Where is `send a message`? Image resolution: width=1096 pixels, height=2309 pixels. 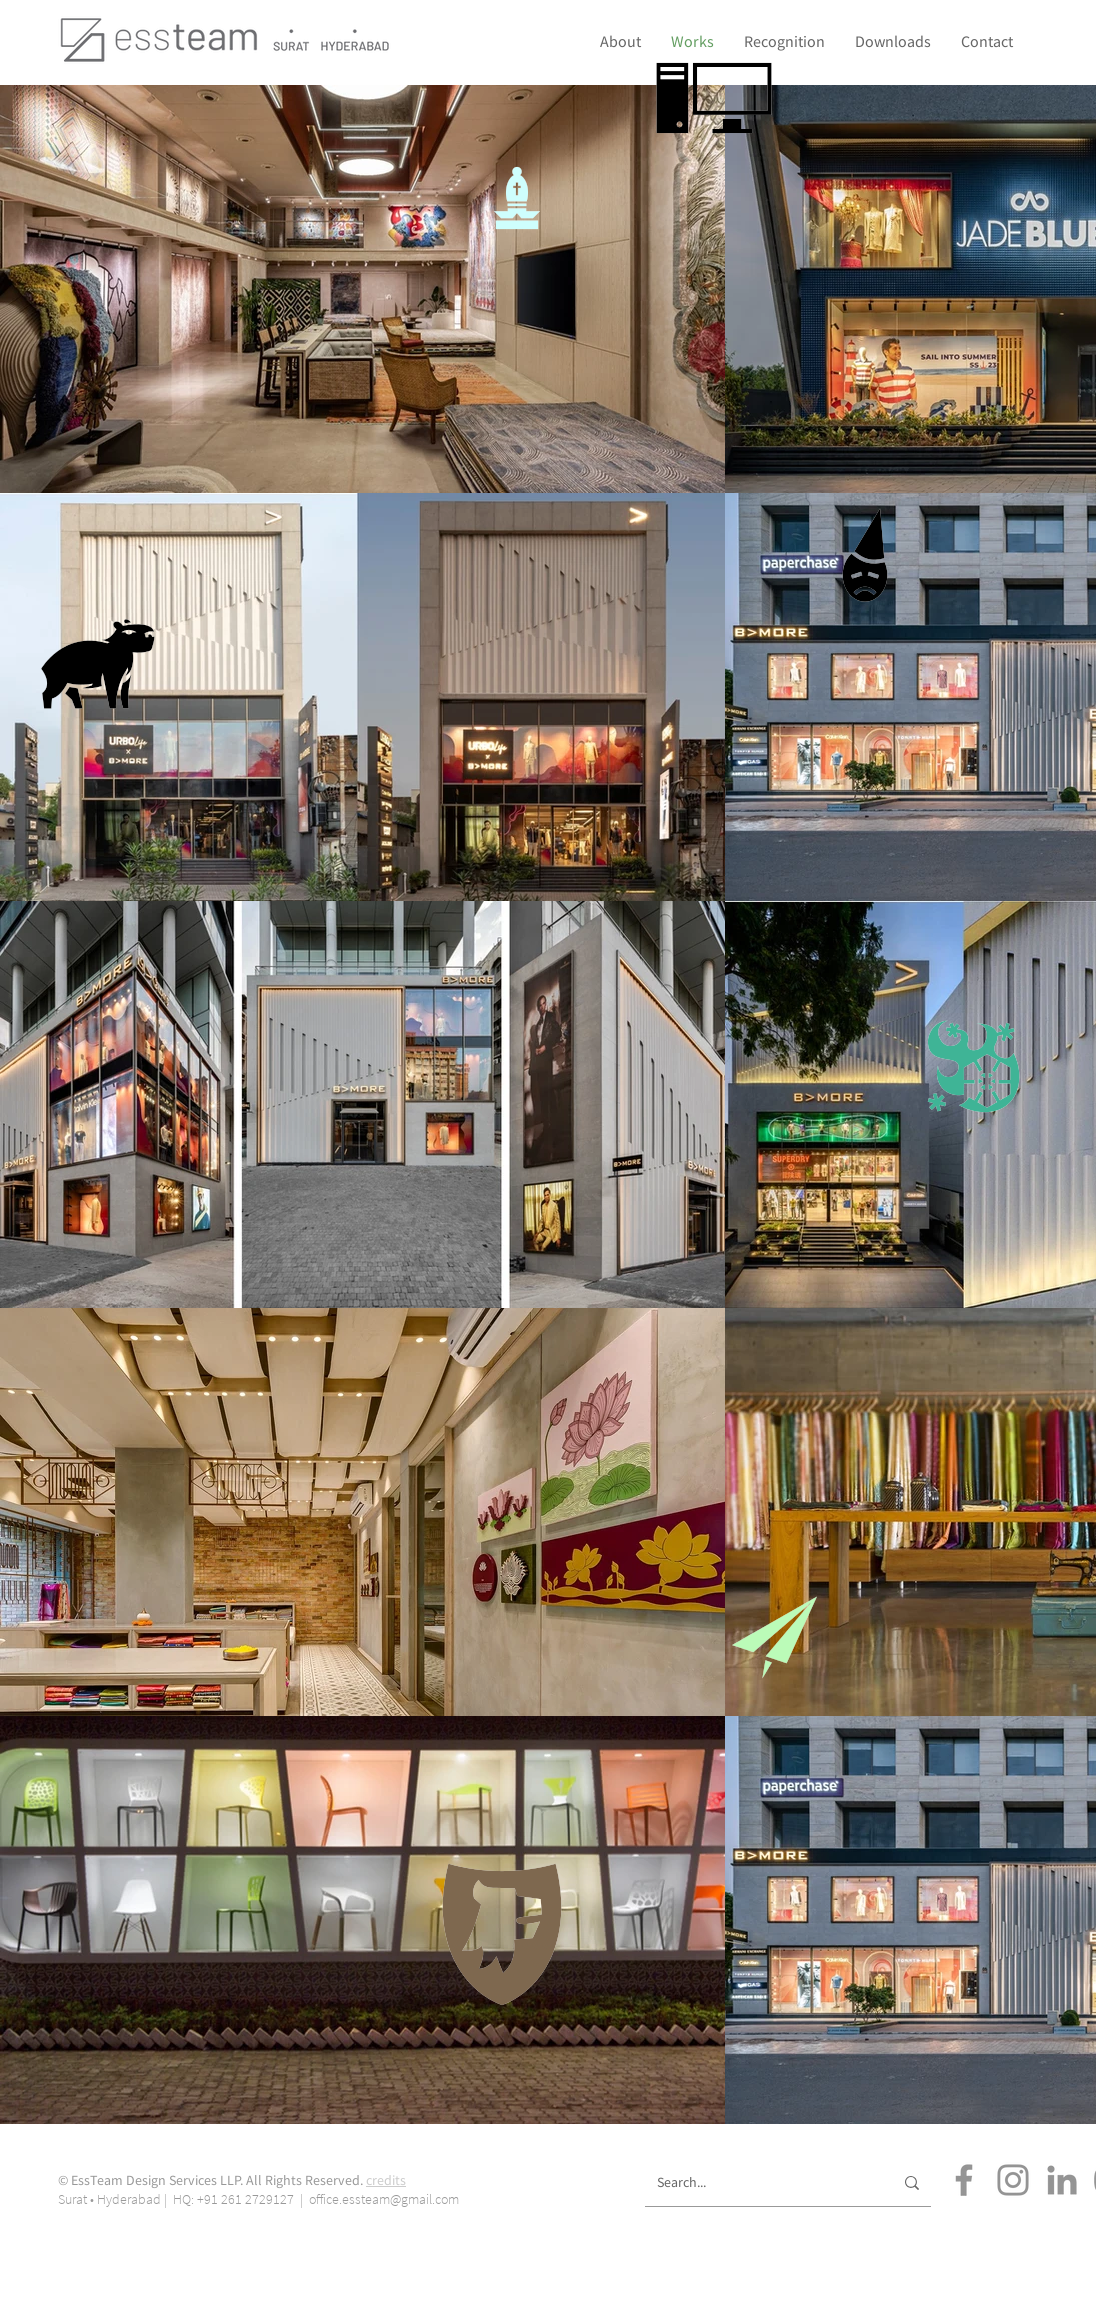 send a message is located at coordinates (774, 1637).